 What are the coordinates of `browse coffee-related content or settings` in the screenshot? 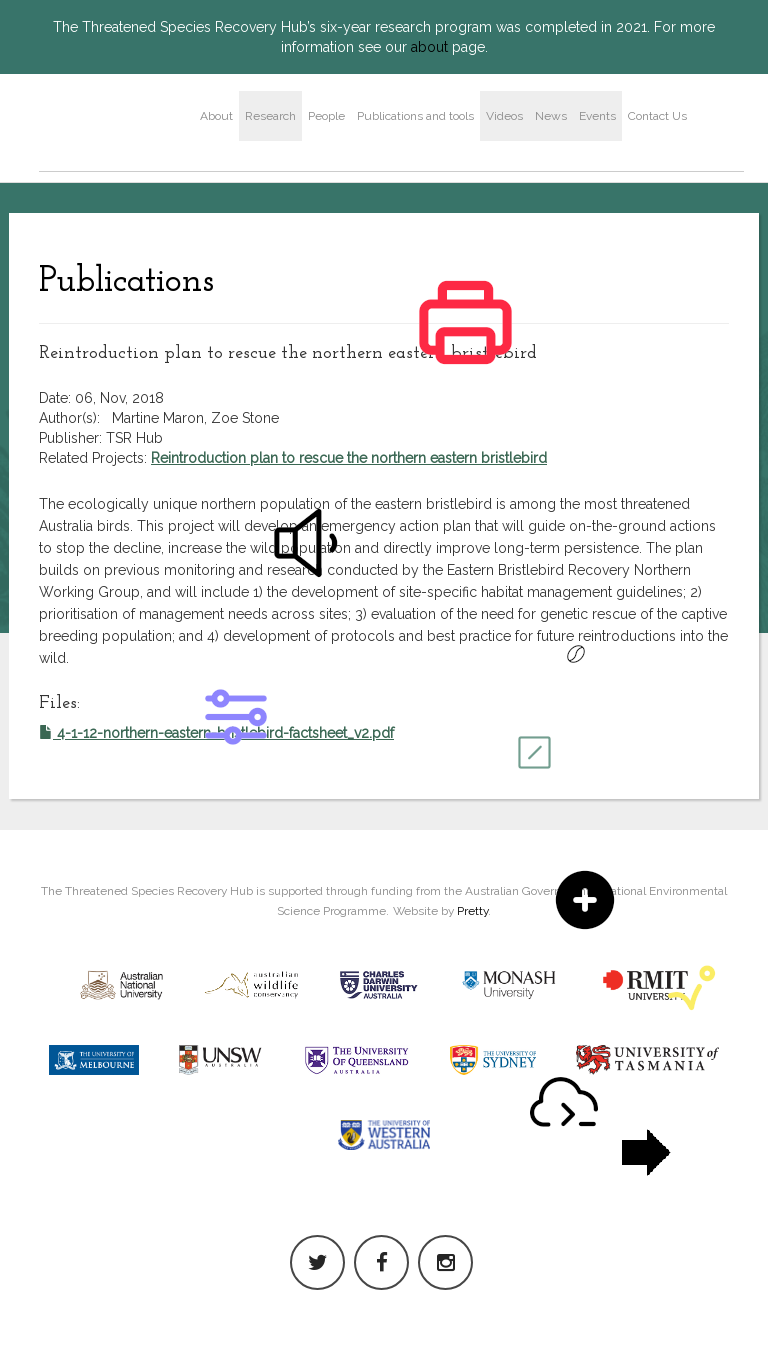 It's located at (576, 654).